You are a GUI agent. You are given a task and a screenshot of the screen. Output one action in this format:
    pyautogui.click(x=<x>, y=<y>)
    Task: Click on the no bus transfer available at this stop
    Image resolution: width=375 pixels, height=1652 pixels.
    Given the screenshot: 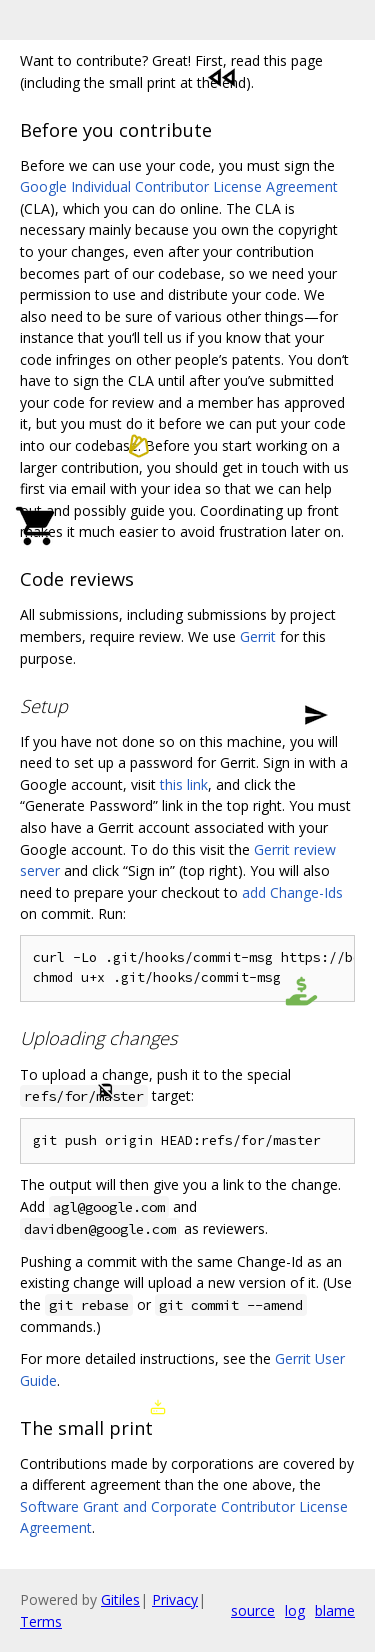 What is the action you would take?
    pyautogui.click(x=106, y=1091)
    